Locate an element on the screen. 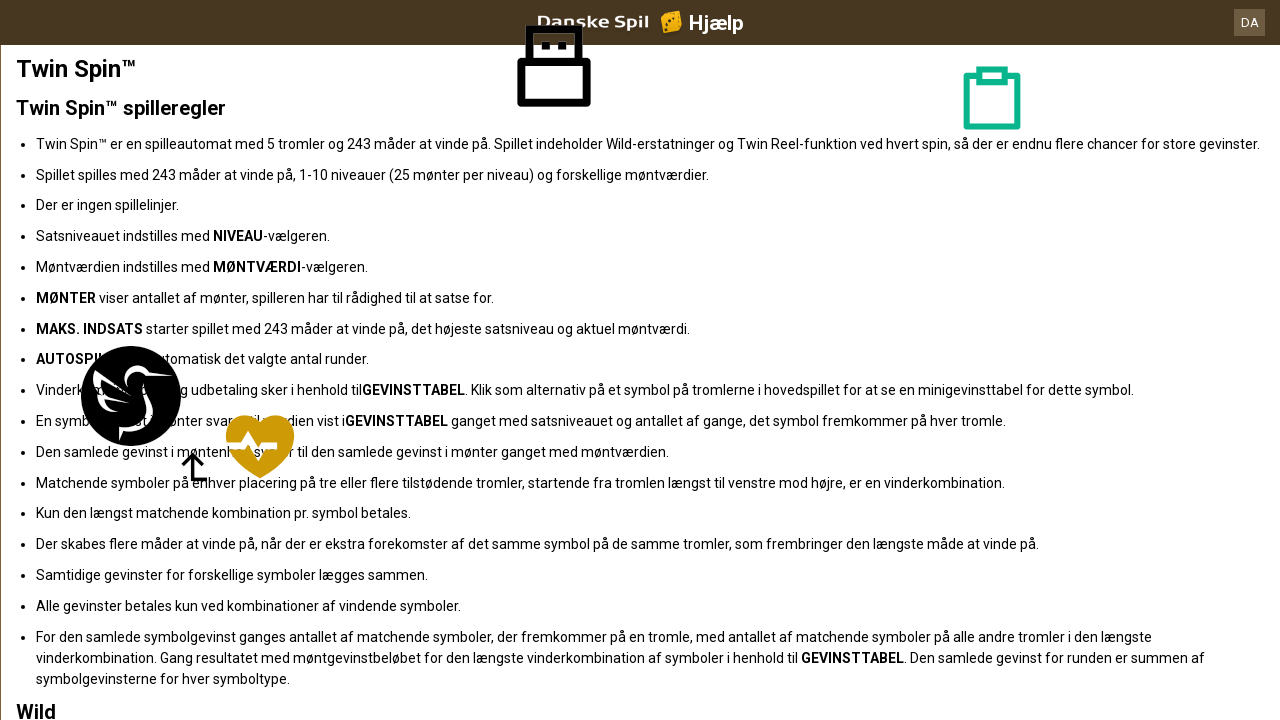 The width and height of the screenshot is (1280, 720). view health or heart rate data is located at coordinates (260, 446).